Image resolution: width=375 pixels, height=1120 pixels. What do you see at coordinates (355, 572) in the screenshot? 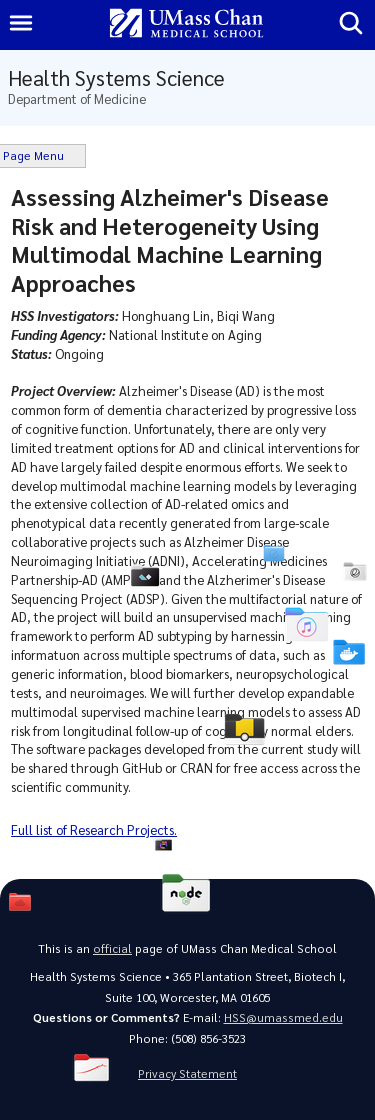
I see `open elementary OS system folder` at bounding box center [355, 572].